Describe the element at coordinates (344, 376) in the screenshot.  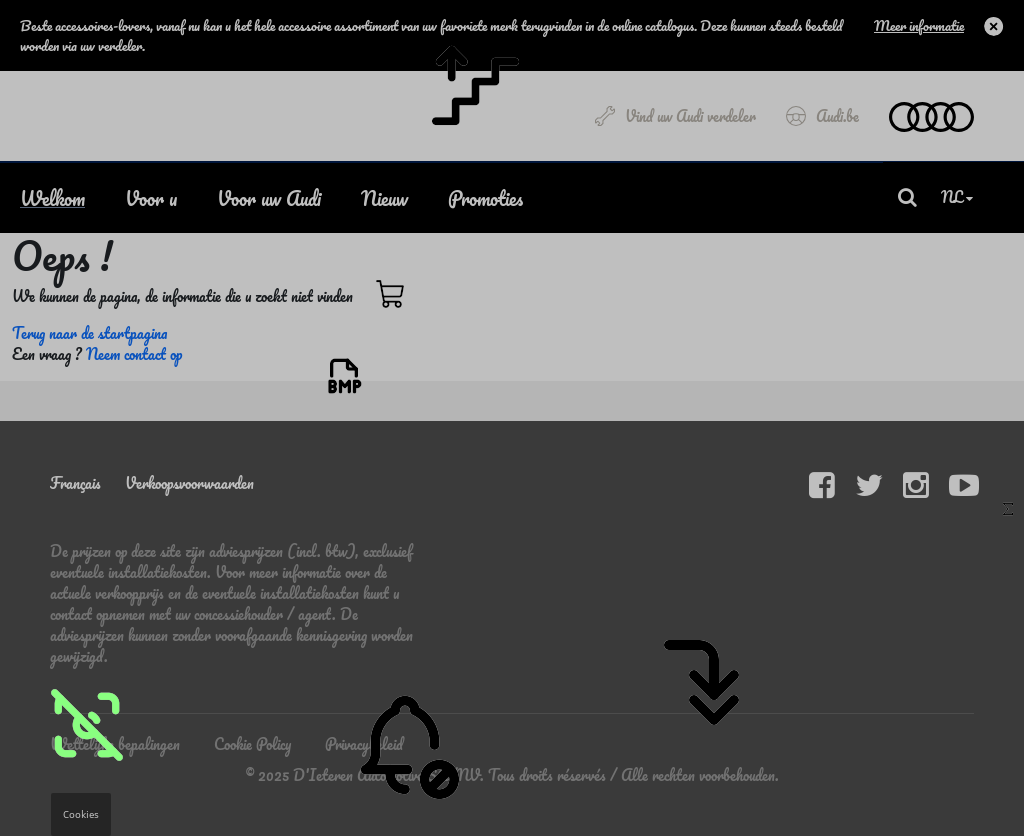
I see `indicates a BMP image file type` at that location.